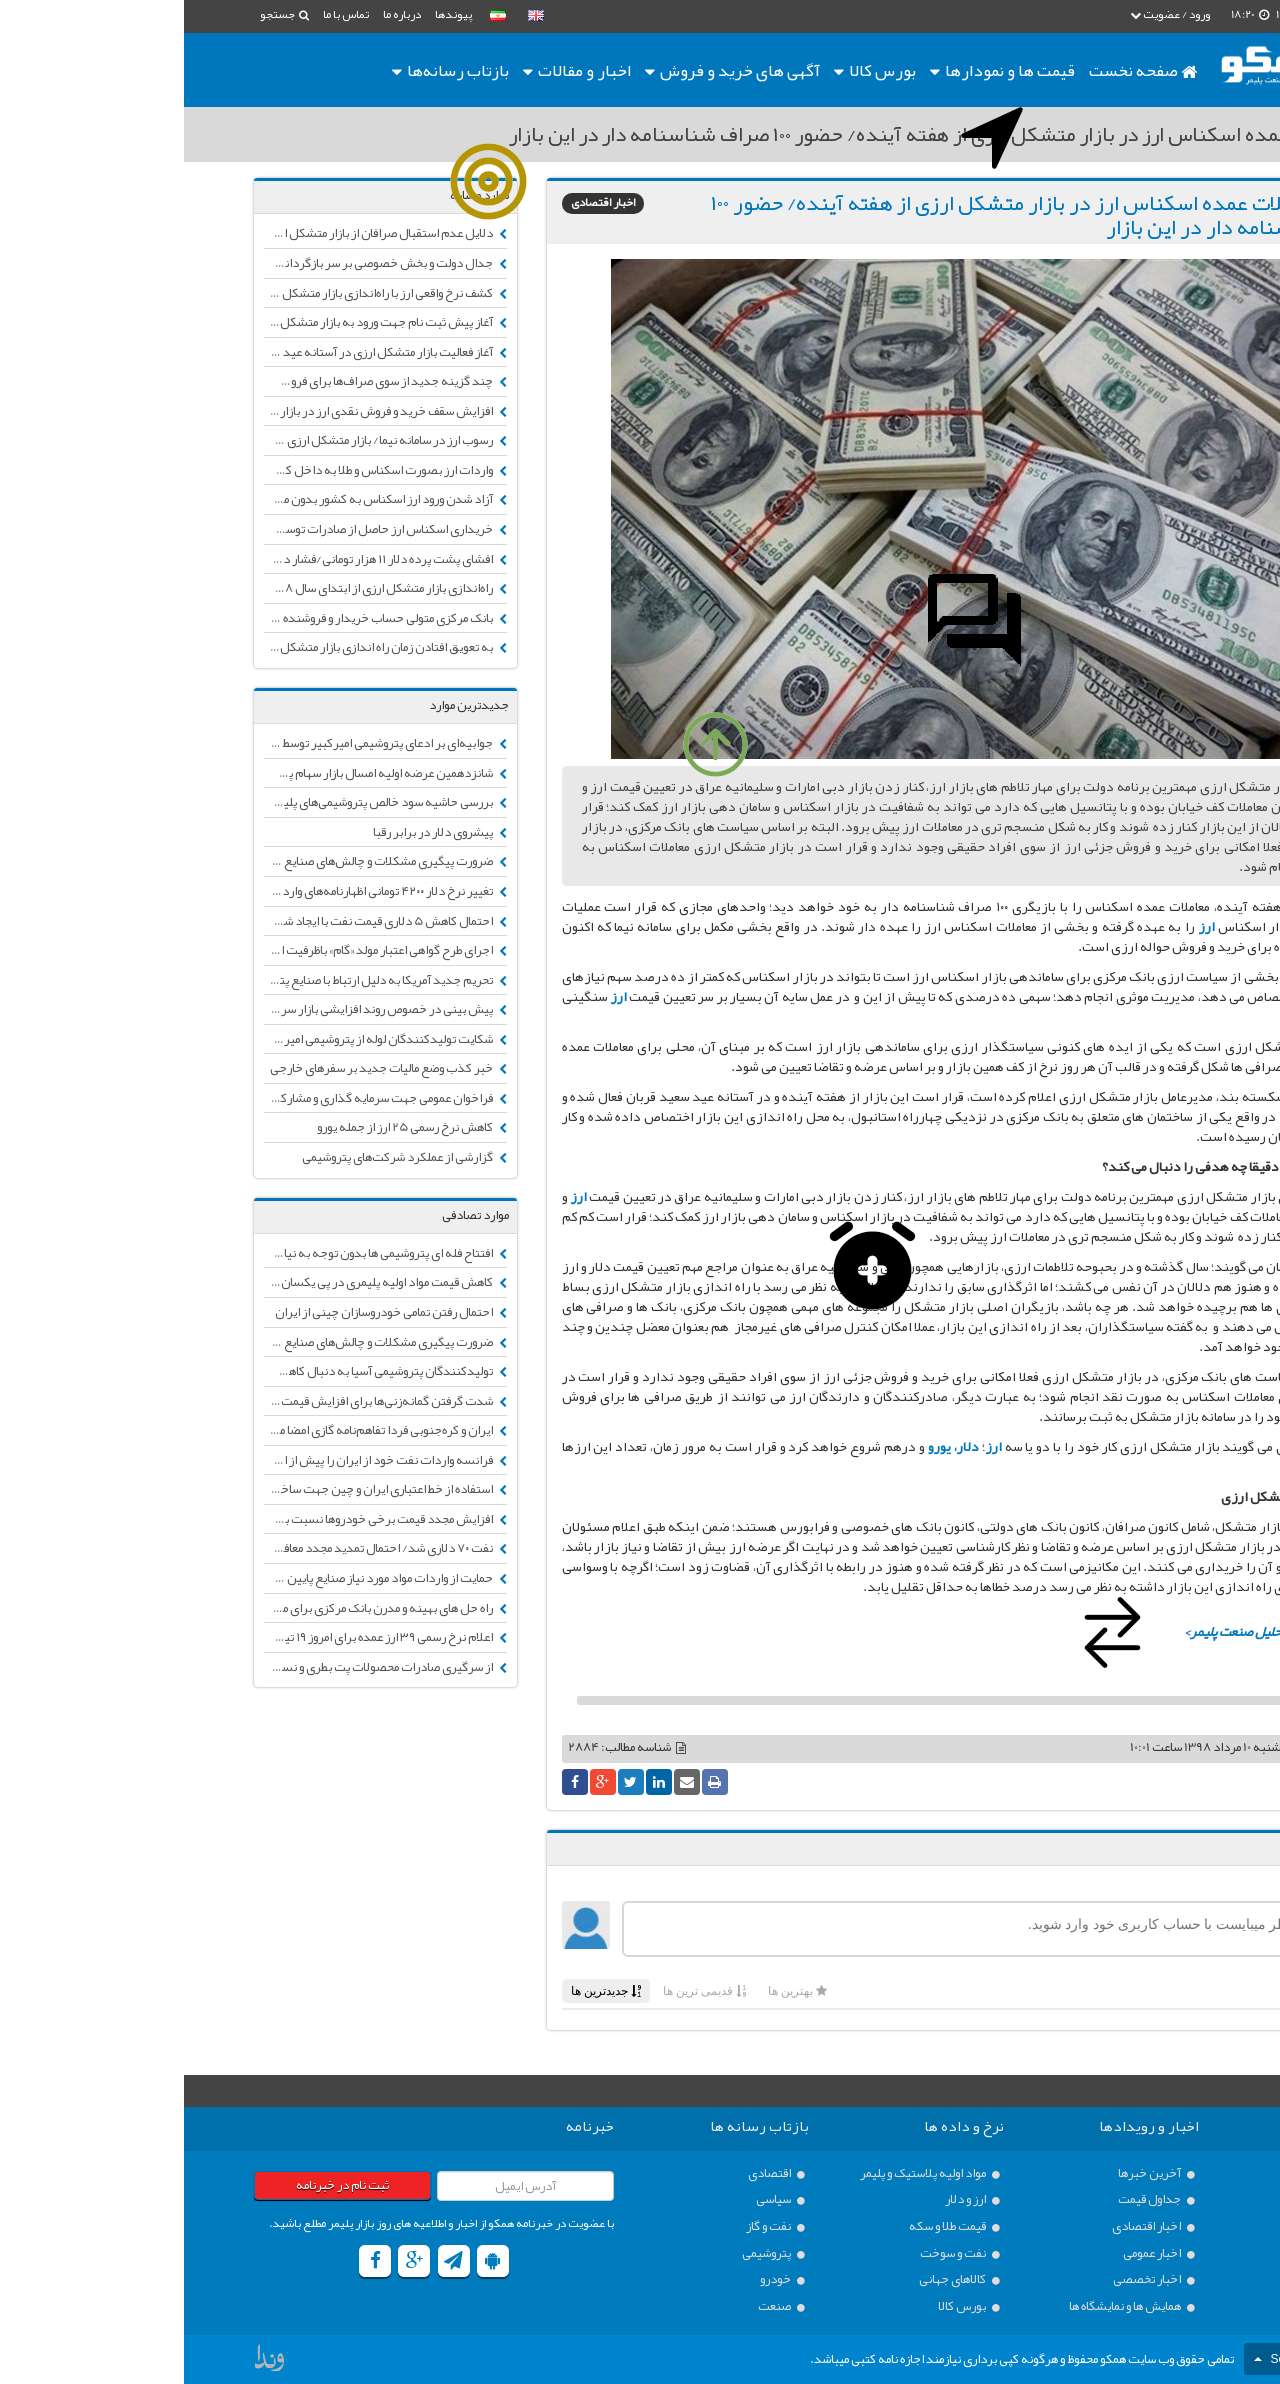 This screenshot has width=1280, height=2384. What do you see at coordinates (992, 138) in the screenshot?
I see `get directions to current destination` at bounding box center [992, 138].